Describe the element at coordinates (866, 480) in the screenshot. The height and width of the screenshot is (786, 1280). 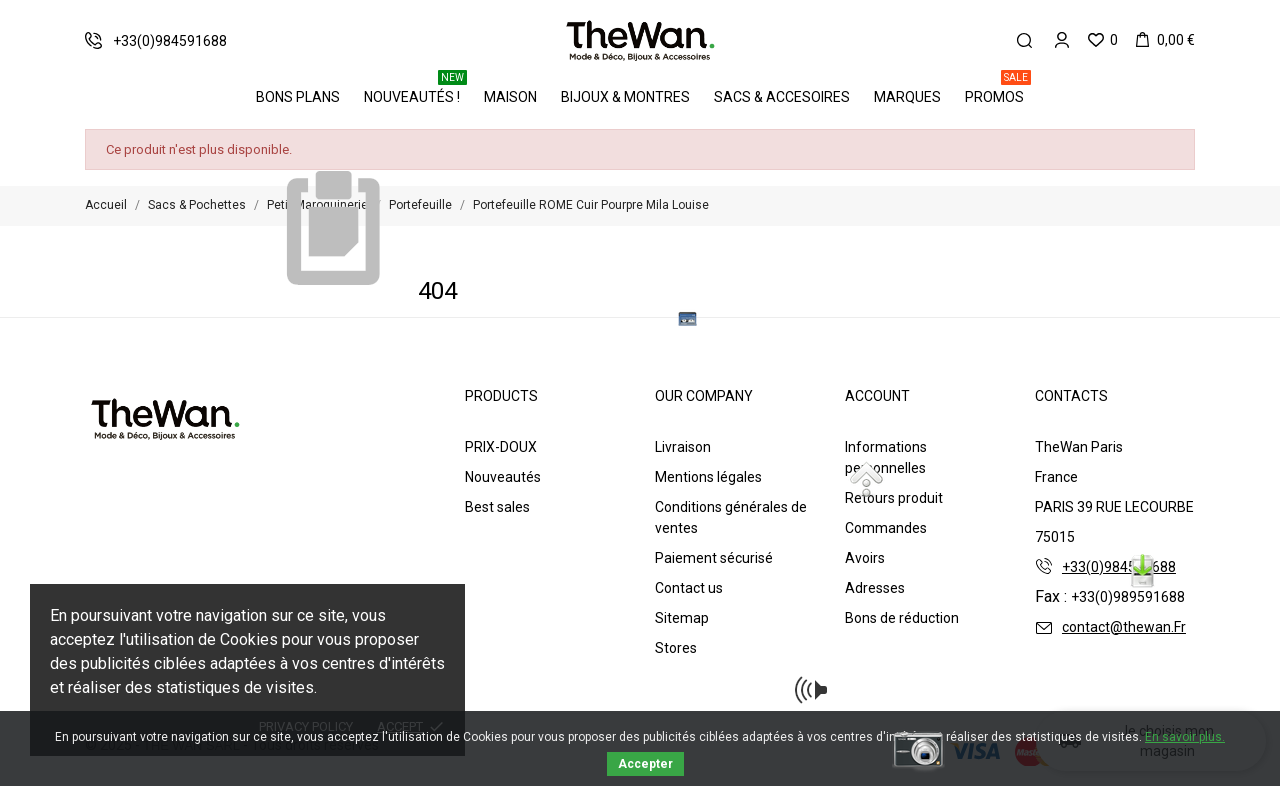
I see `navigate up one level in a directory or list` at that location.